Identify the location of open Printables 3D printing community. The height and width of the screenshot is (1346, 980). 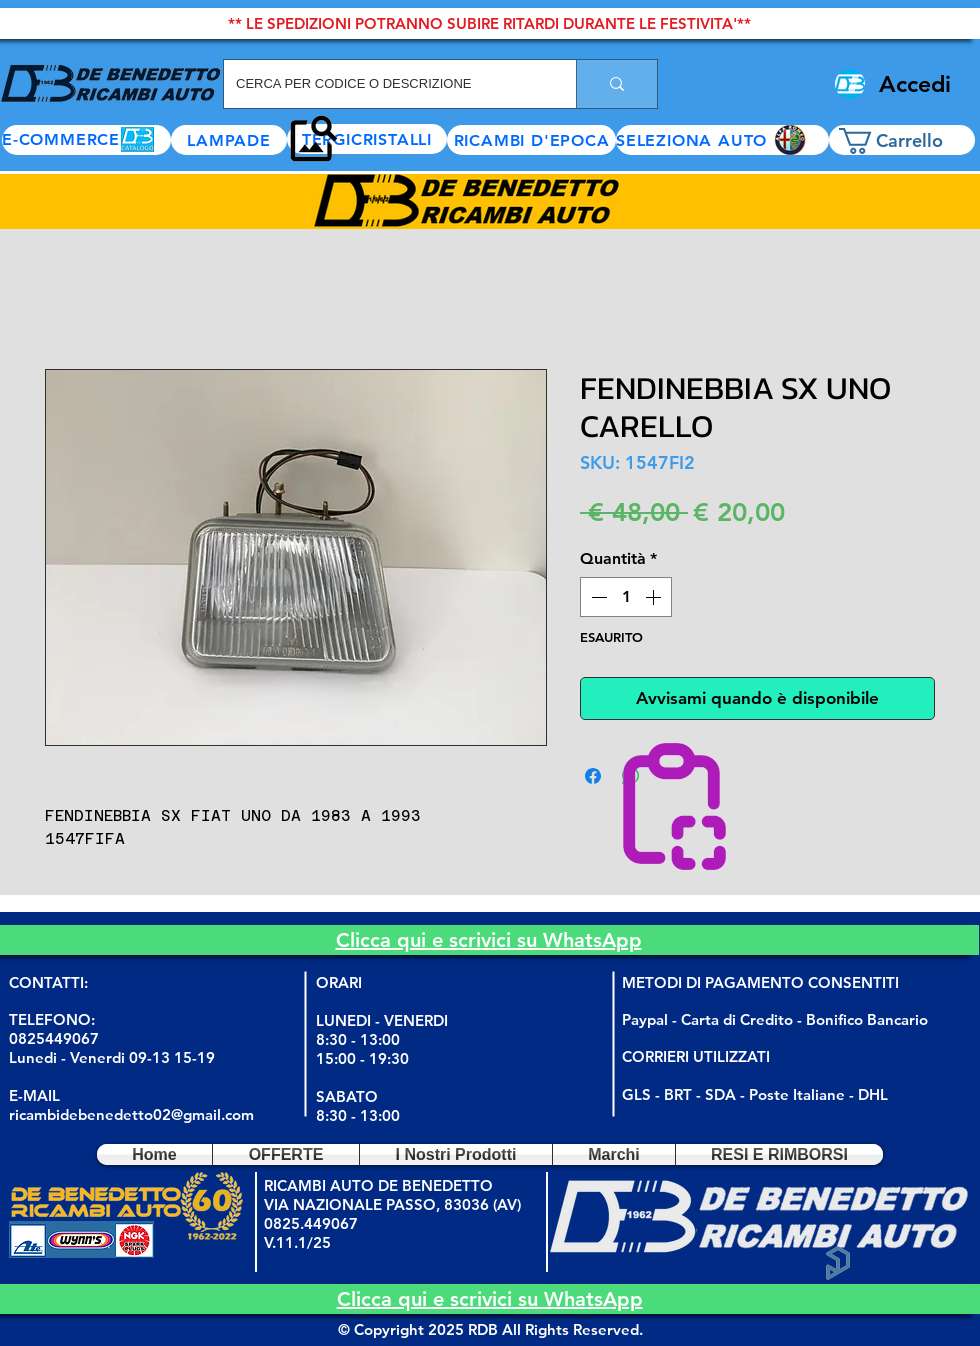
(838, 1263).